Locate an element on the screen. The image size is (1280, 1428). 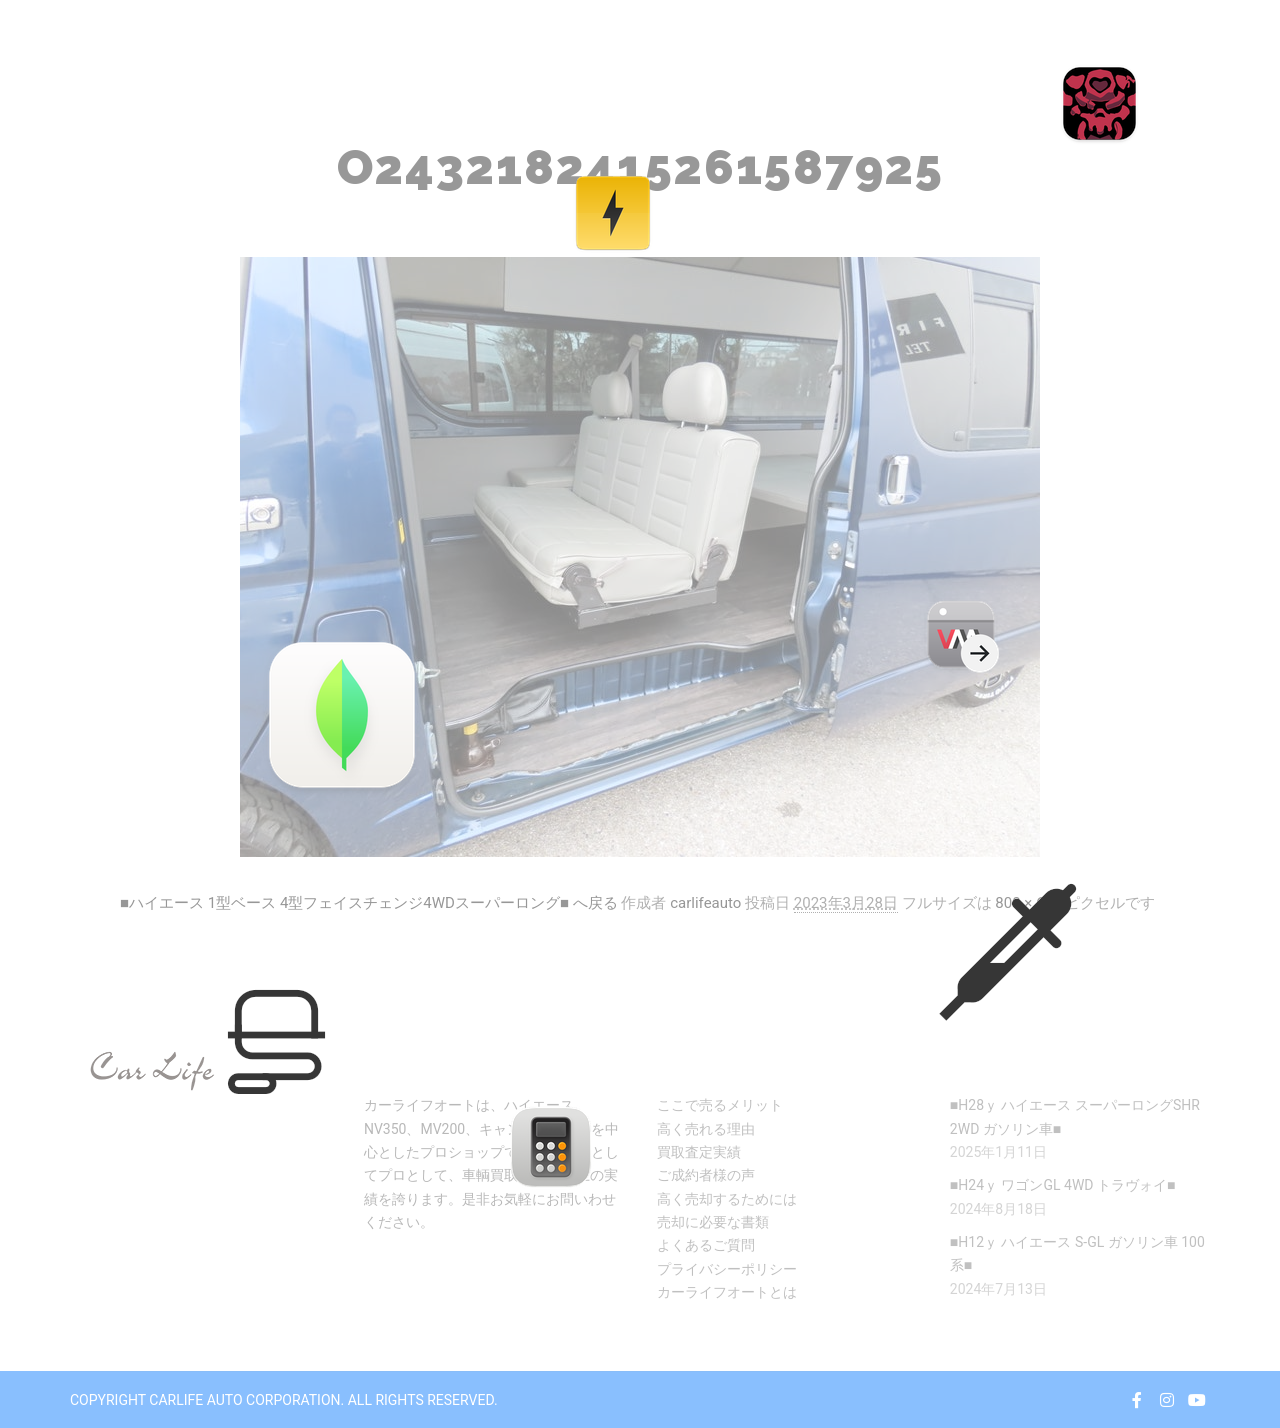
open power management settings is located at coordinates (613, 213).